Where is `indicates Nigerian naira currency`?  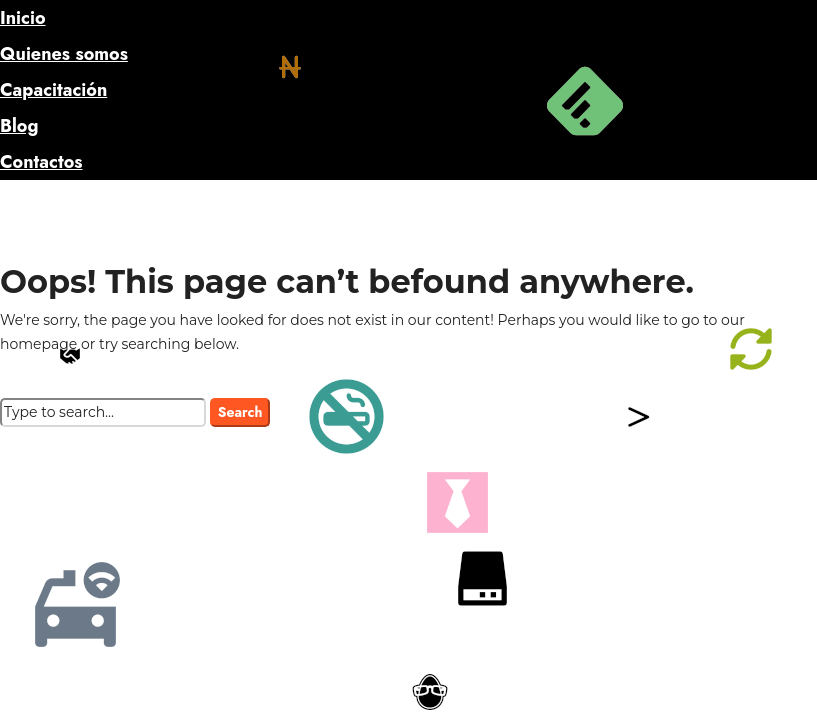
indicates Nigerian naira currency is located at coordinates (290, 67).